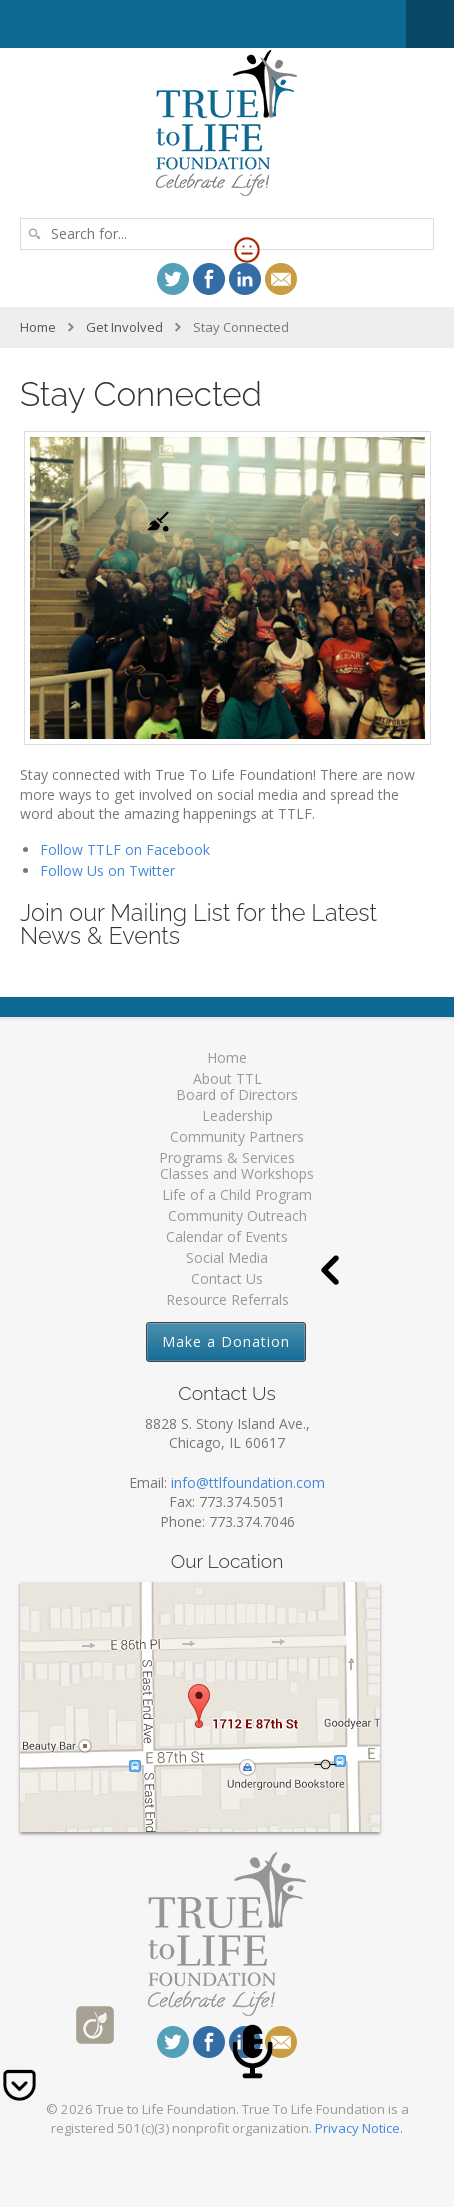 This screenshot has height=2207, width=454. Describe the element at coordinates (19, 2084) in the screenshot. I see `save to pocket` at that location.